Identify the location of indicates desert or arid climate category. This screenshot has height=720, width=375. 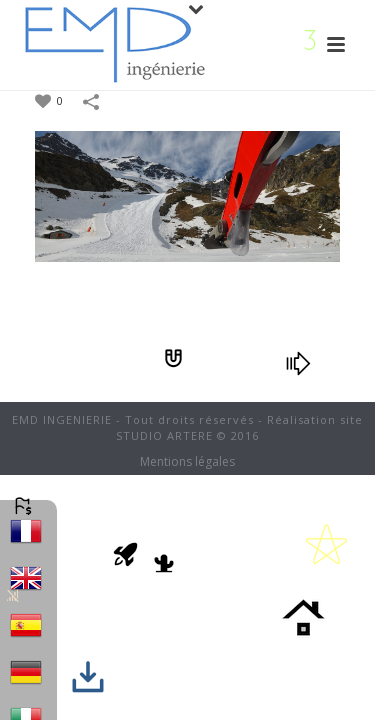
(164, 564).